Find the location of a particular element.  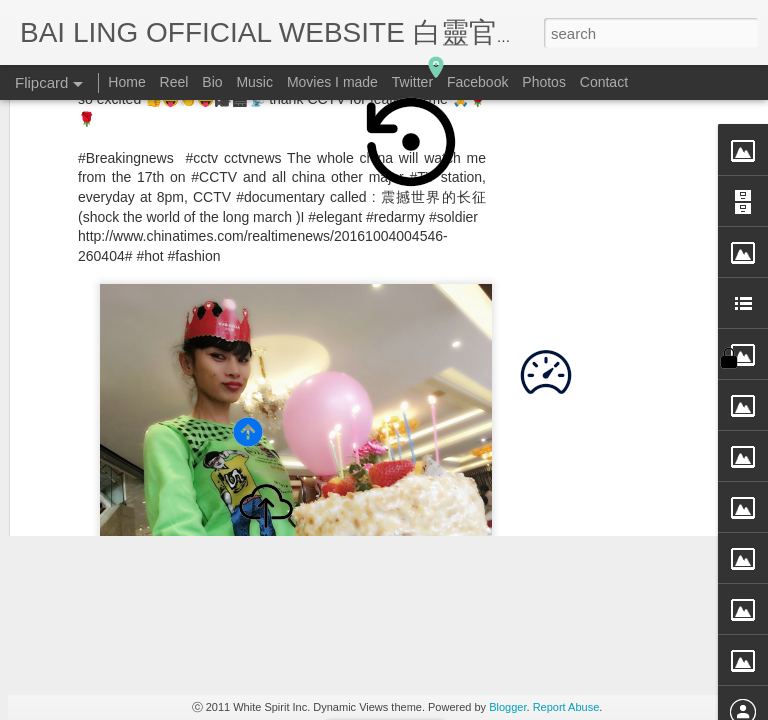

view current location on map is located at coordinates (436, 67).